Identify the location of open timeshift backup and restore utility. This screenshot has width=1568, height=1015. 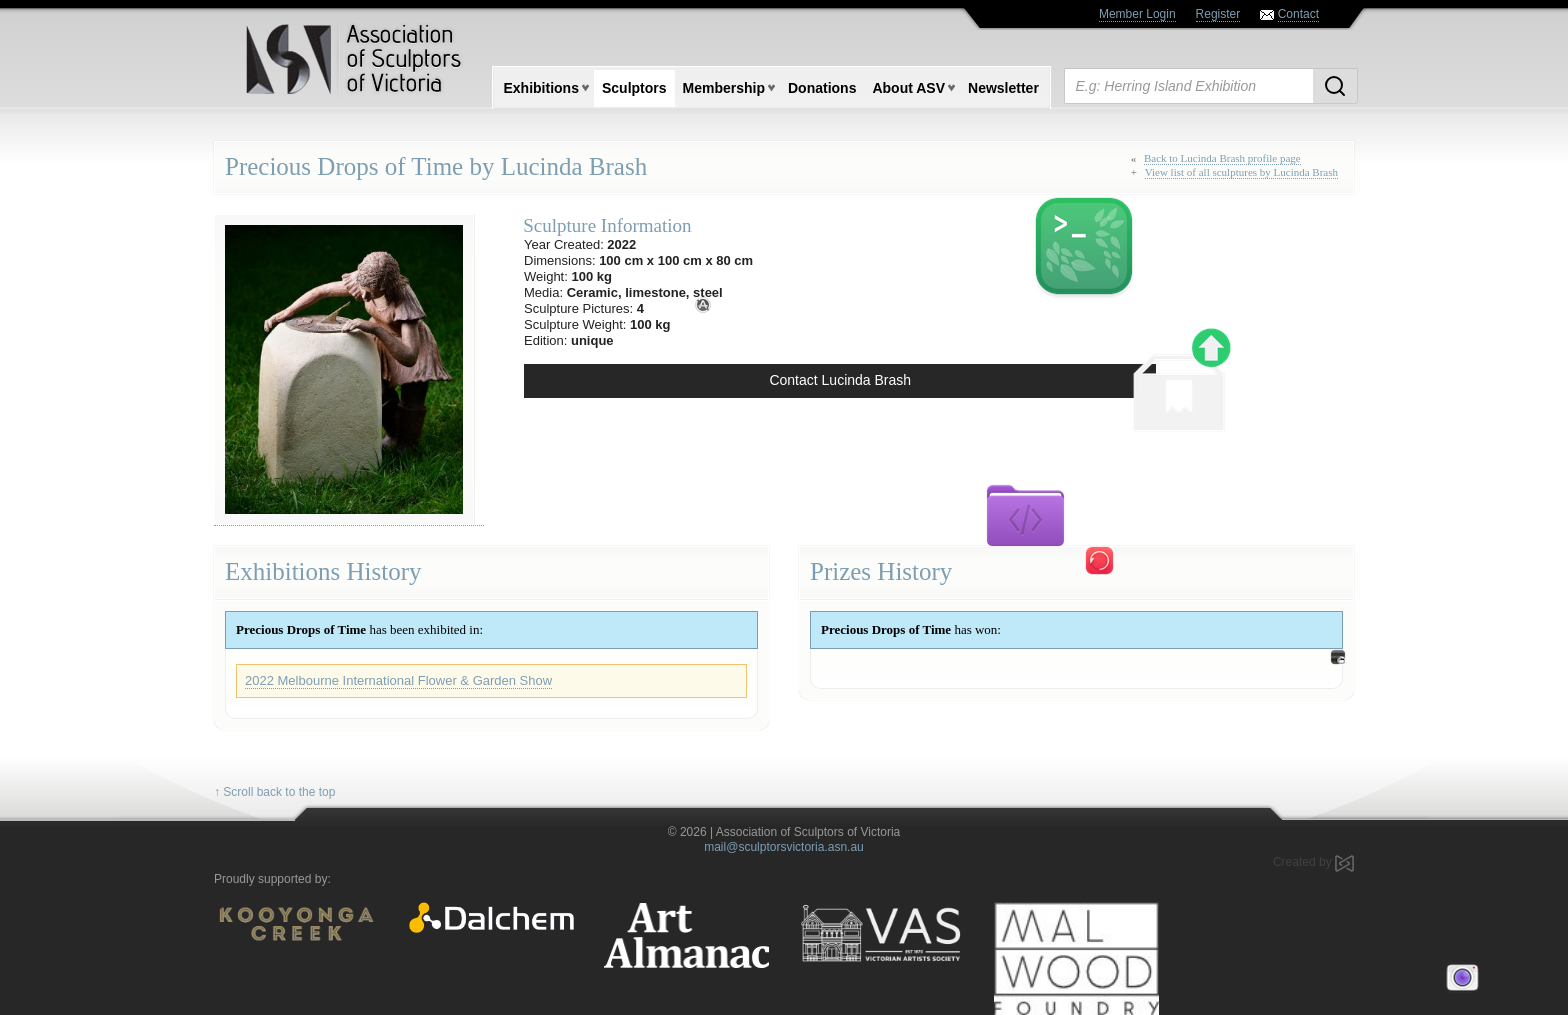
(1099, 560).